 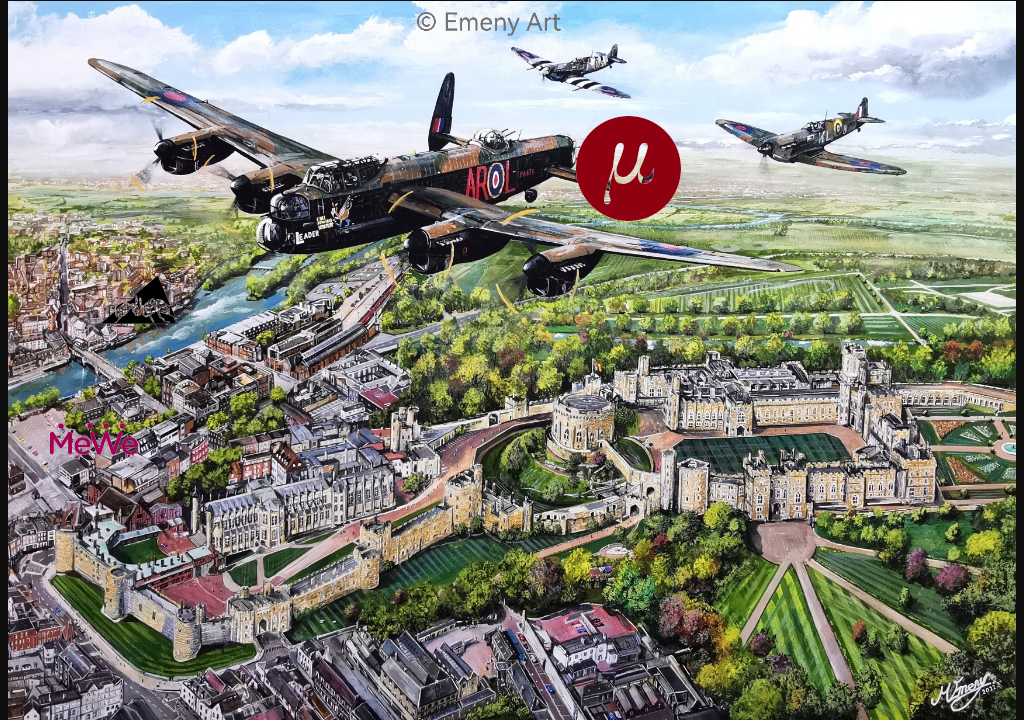 I want to click on open the MeWe social network app, so click(x=94, y=439).